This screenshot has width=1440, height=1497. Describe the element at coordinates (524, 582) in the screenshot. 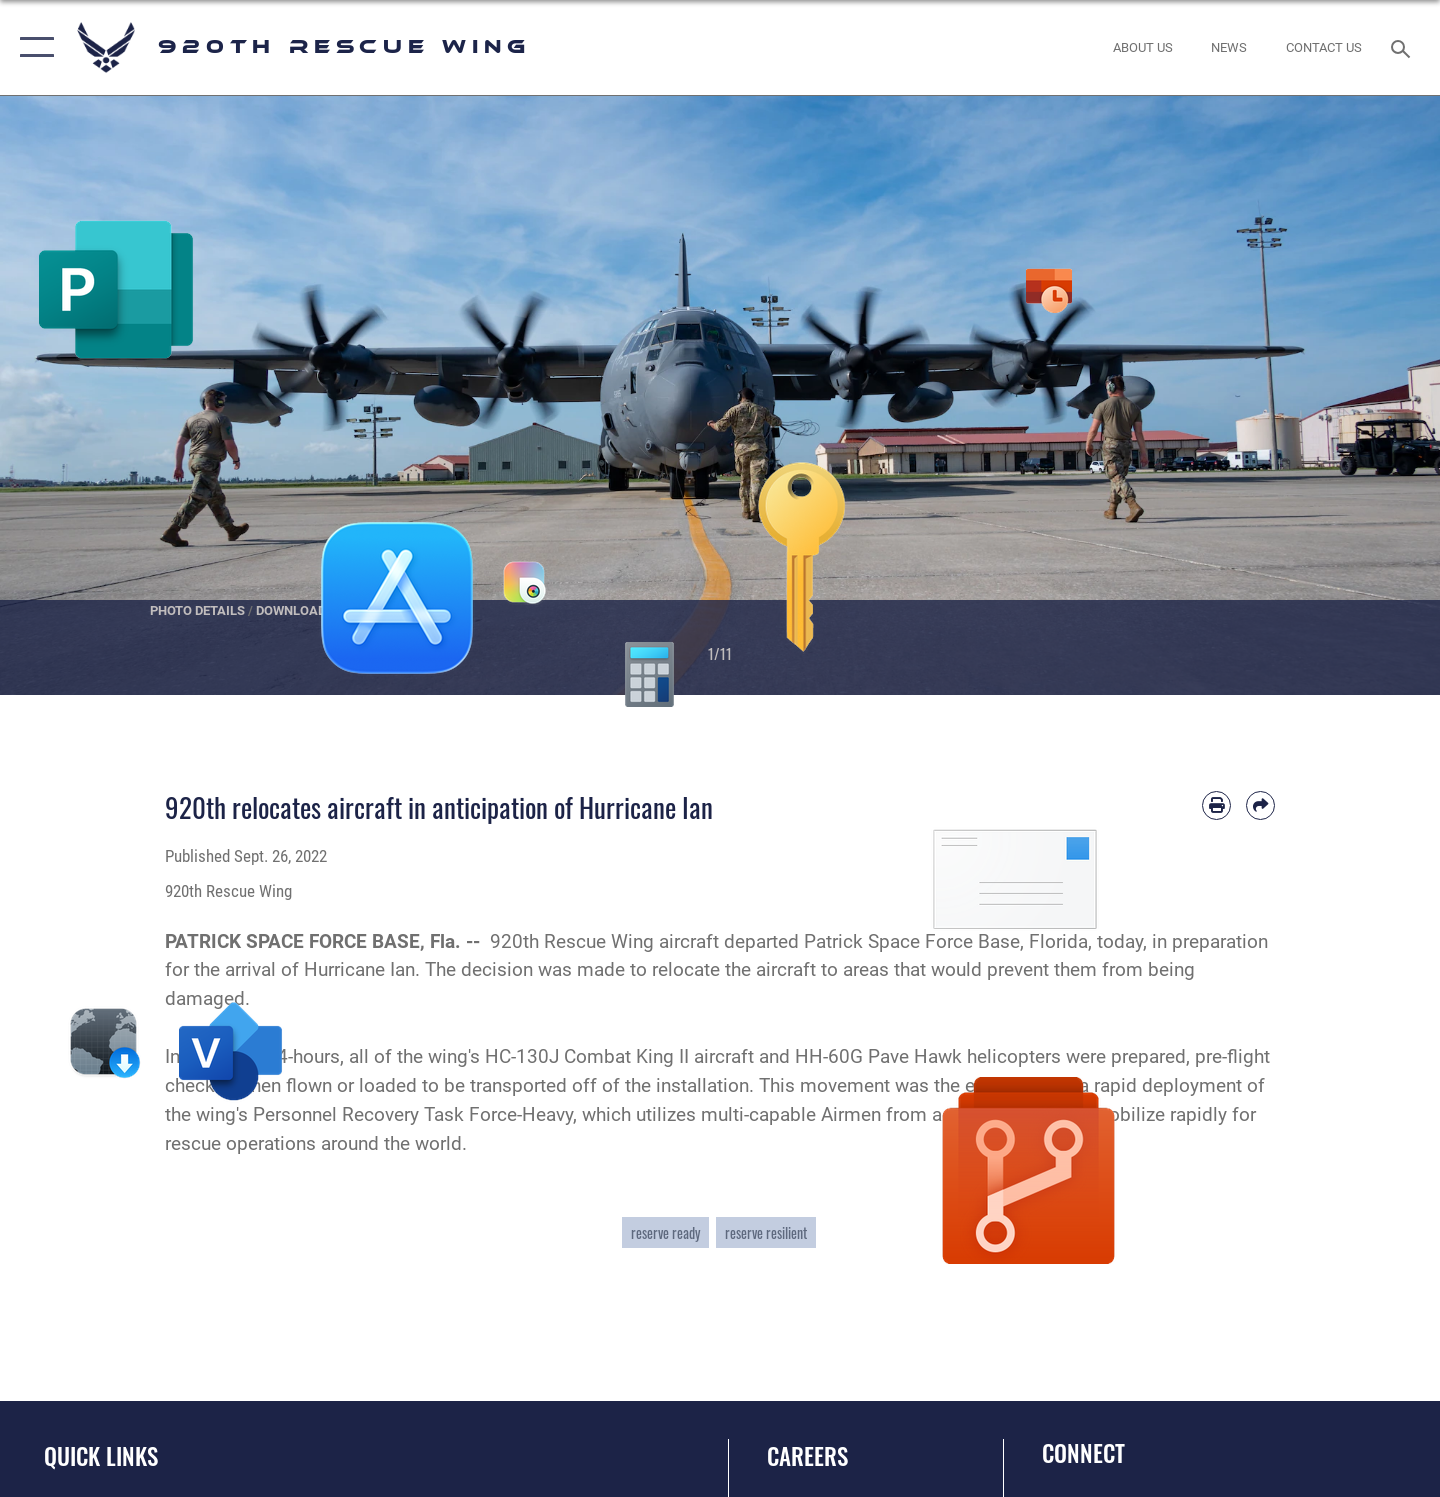

I see `open colorgrab color picker app` at that location.